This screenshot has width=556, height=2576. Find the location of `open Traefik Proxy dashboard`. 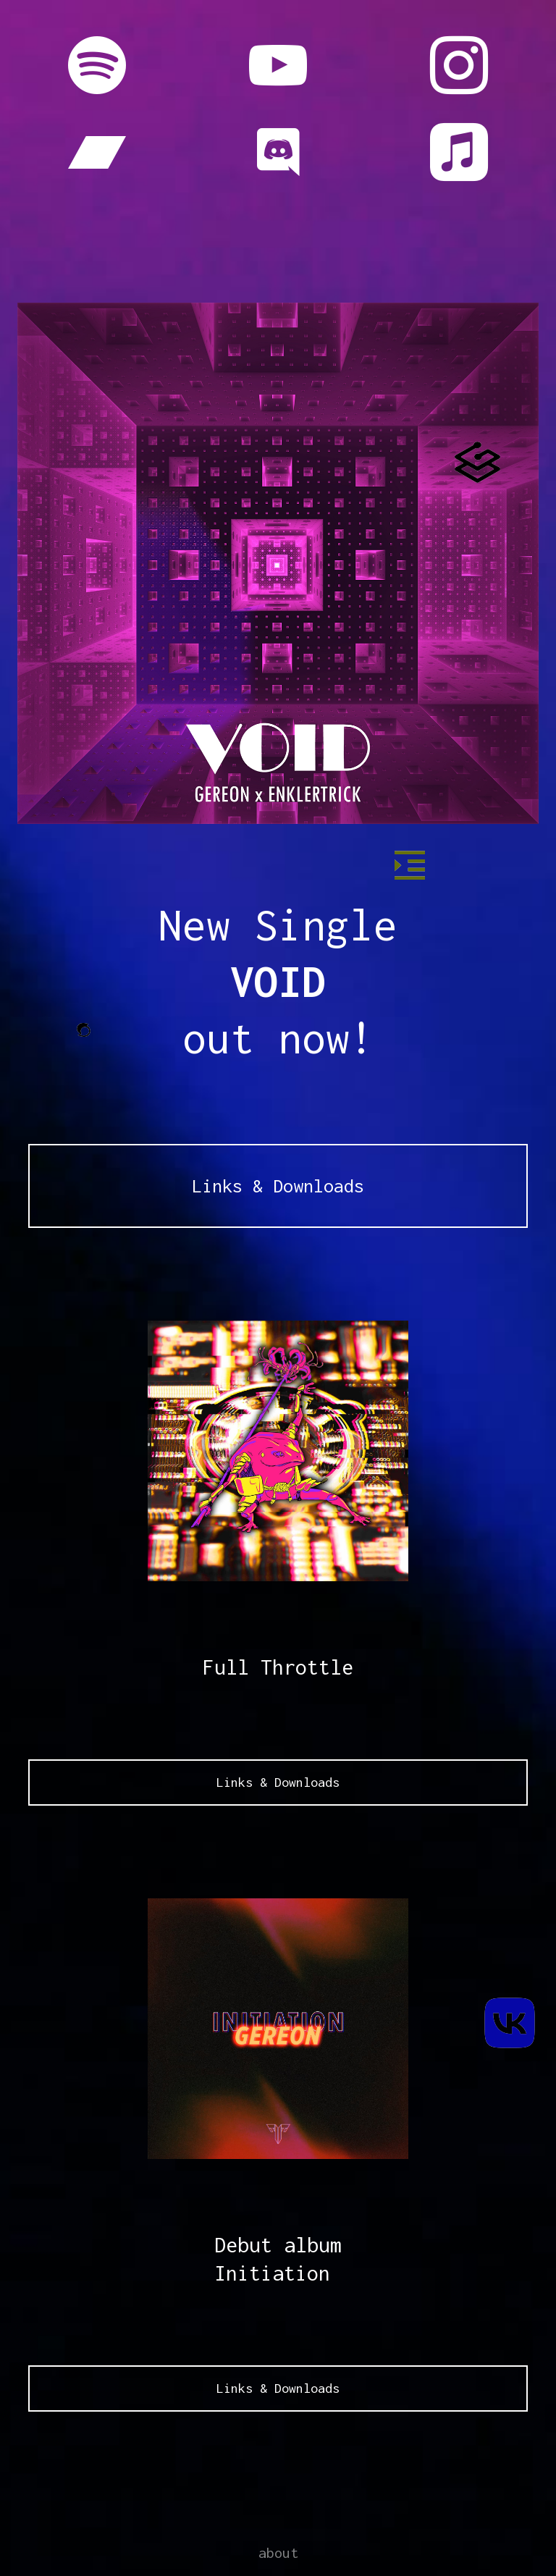

open Traefik Proxy dashboard is located at coordinates (477, 462).